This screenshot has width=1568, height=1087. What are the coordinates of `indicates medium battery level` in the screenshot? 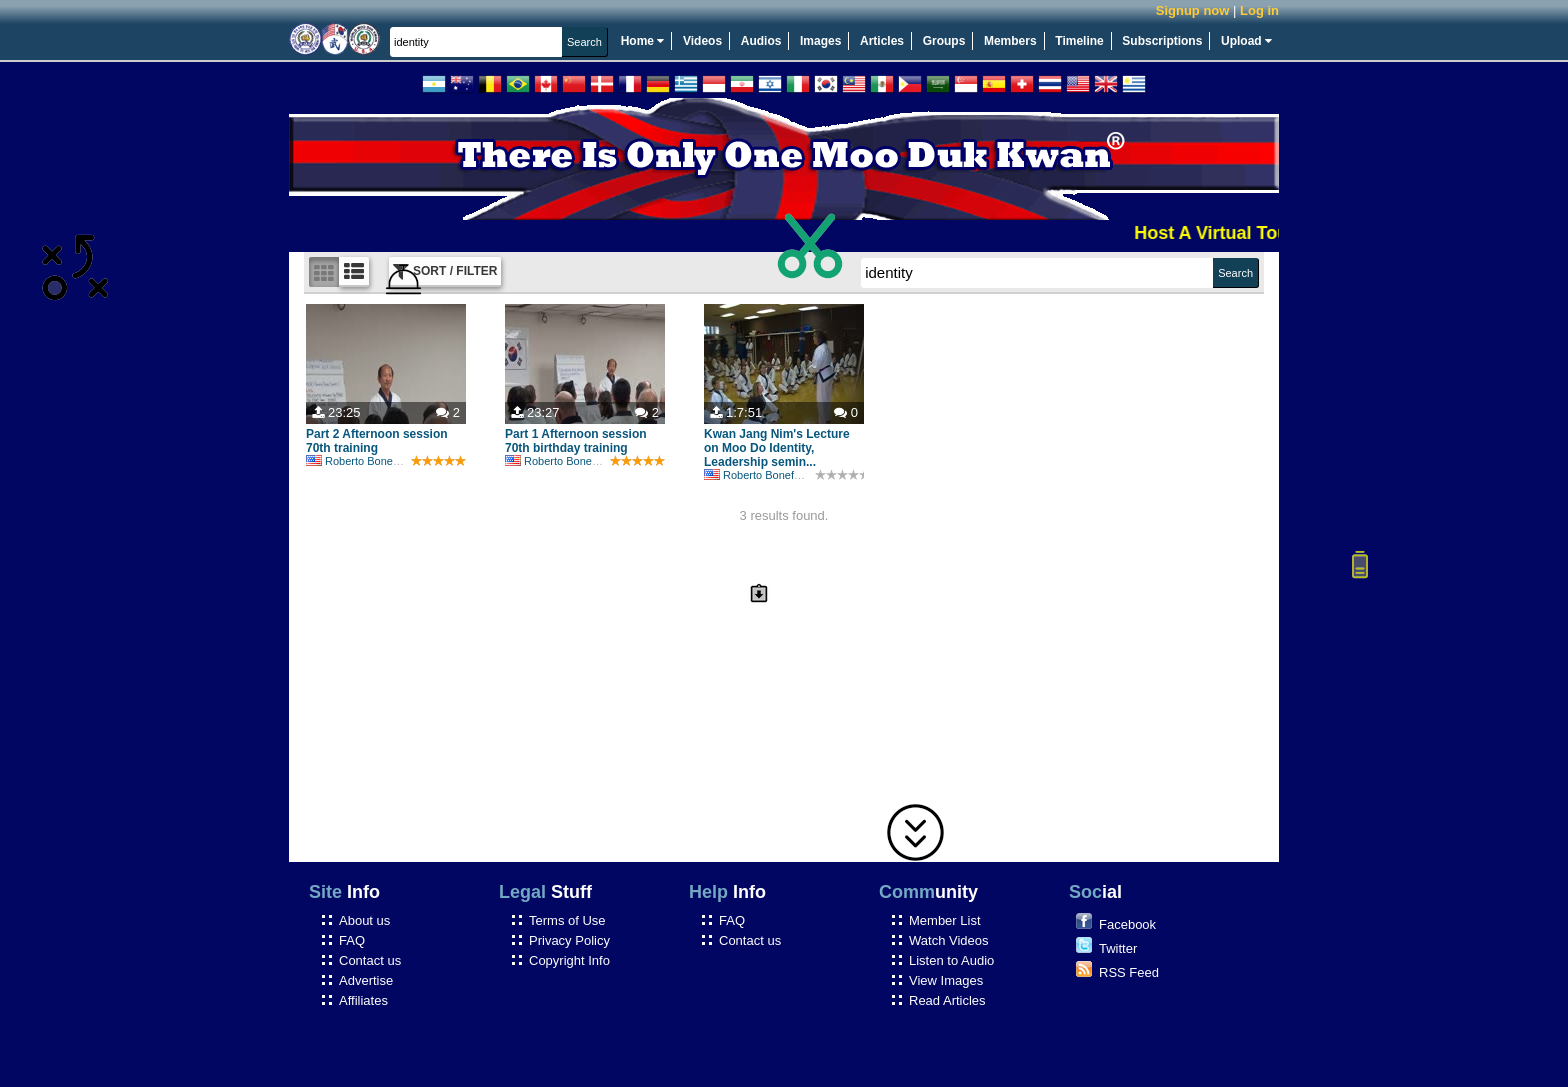 It's located at (1360, 565).